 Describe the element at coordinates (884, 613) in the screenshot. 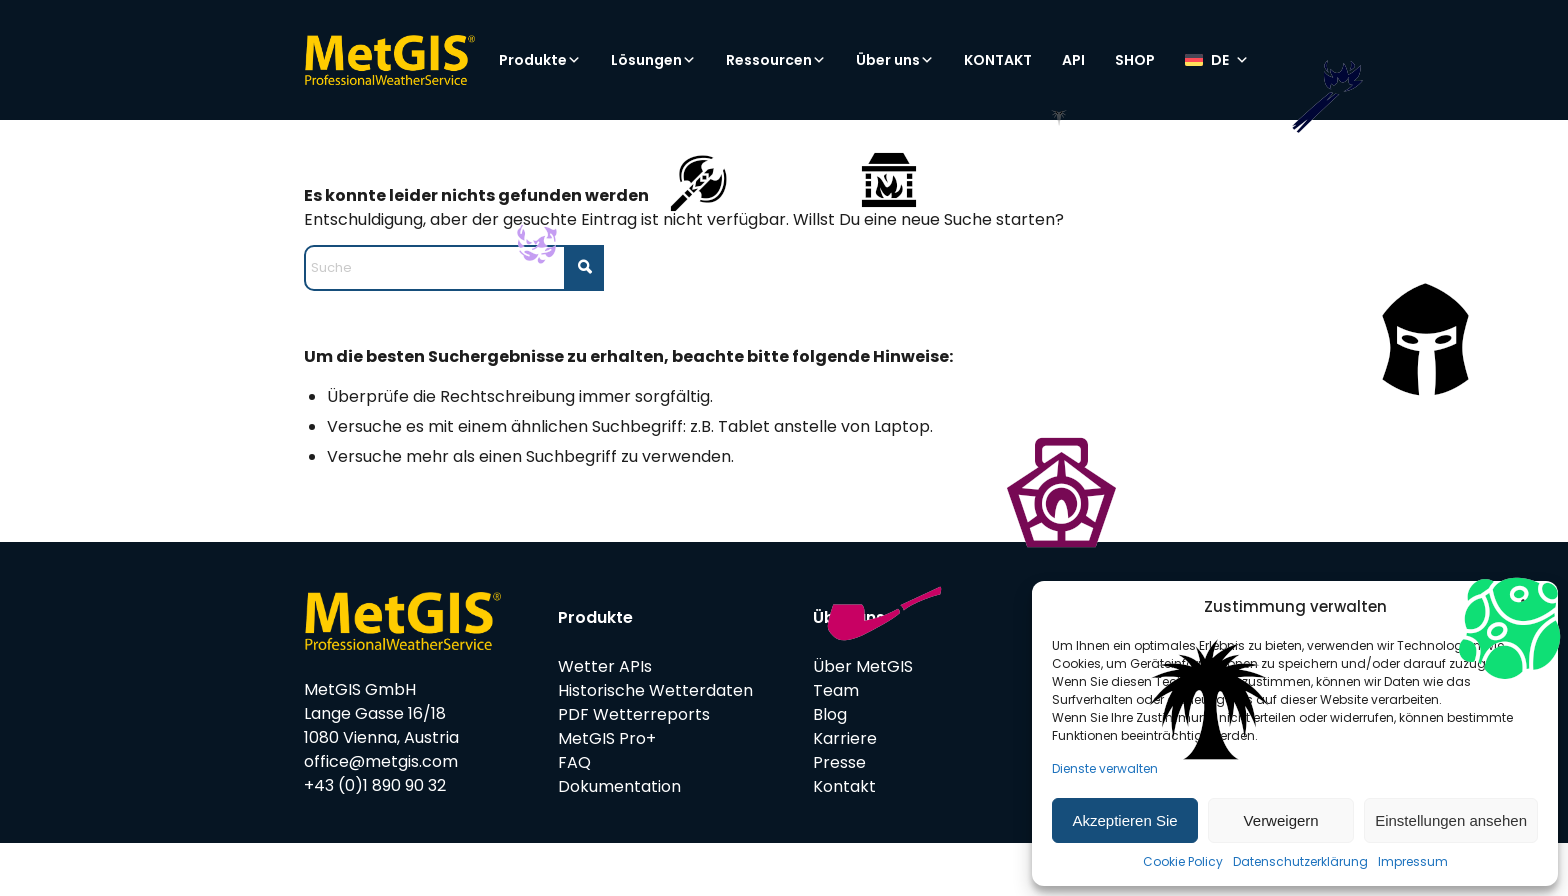

I see `indicates a smoking-permitted area or zone` at that location.